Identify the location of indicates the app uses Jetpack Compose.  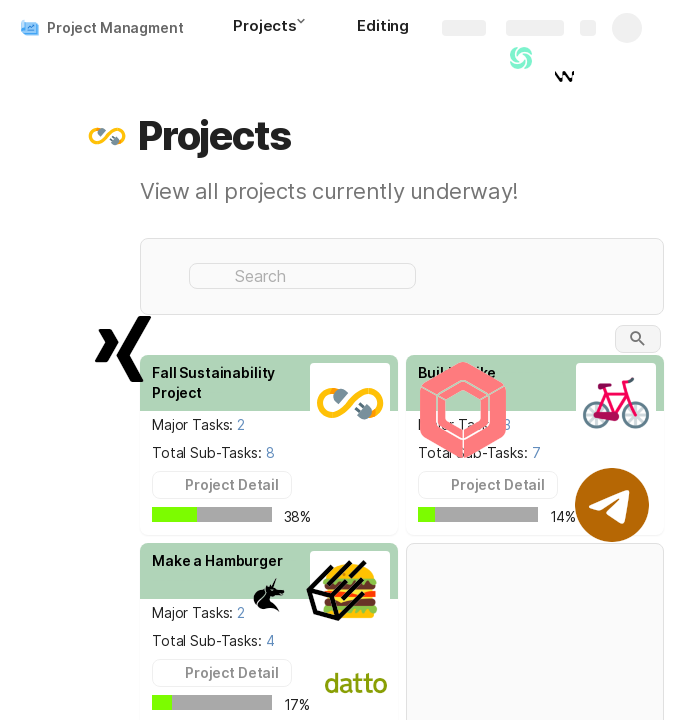
(463, 410).